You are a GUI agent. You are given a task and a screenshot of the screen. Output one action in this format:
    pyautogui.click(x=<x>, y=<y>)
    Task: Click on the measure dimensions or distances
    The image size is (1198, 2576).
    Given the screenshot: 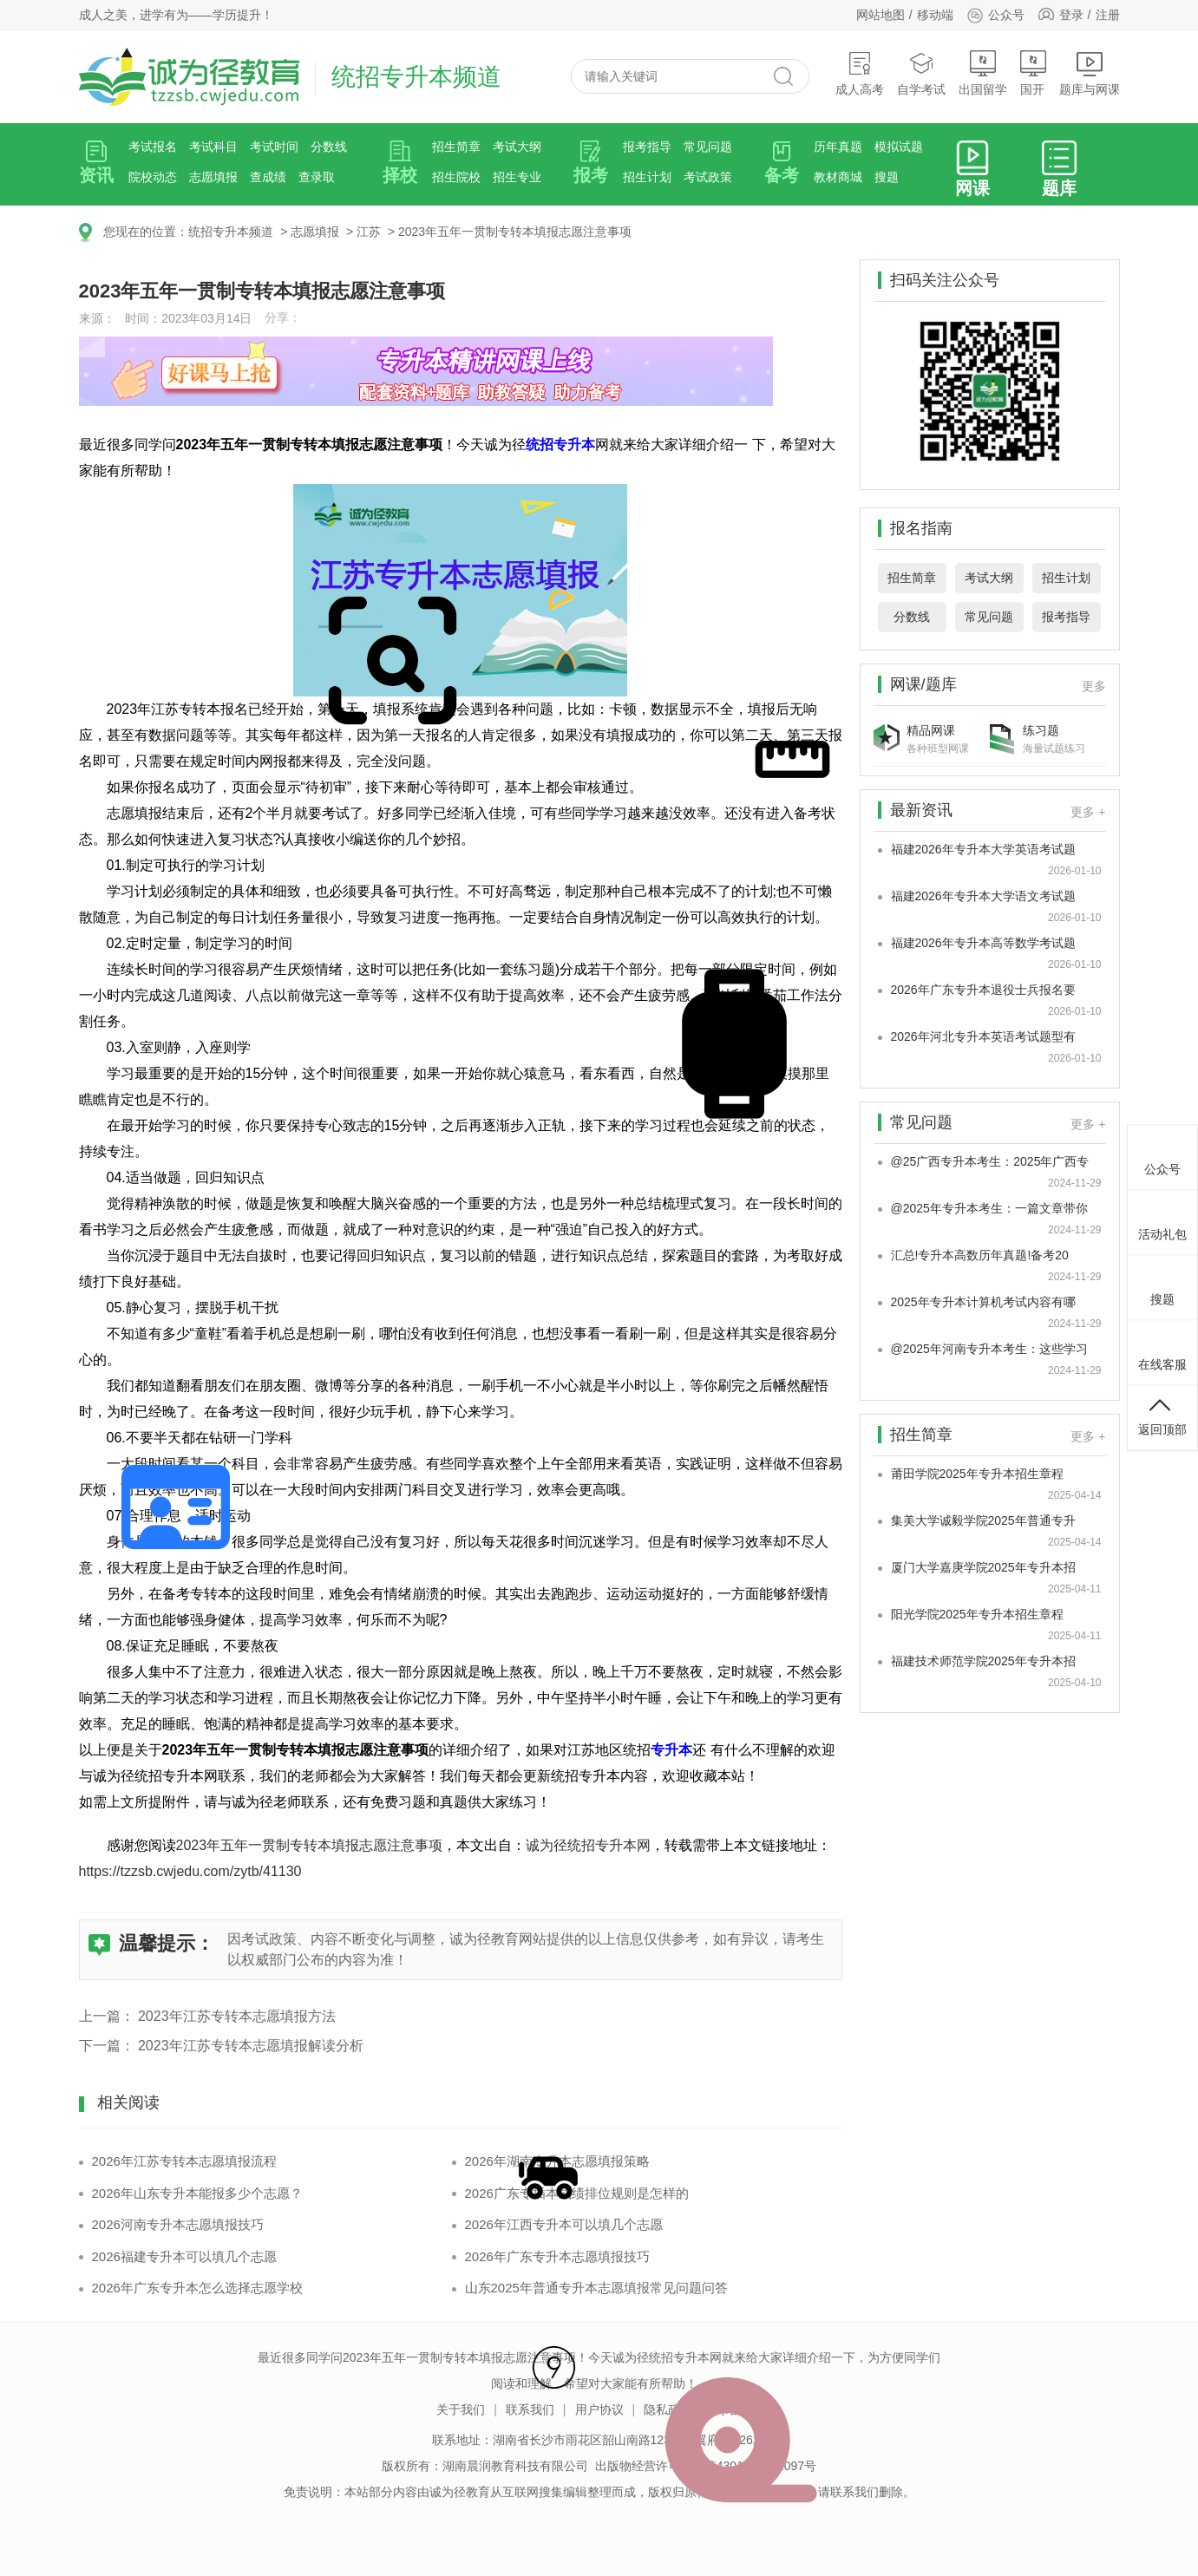 What is the action you would take?
    pyautogui.click(x=792, y=759)
    